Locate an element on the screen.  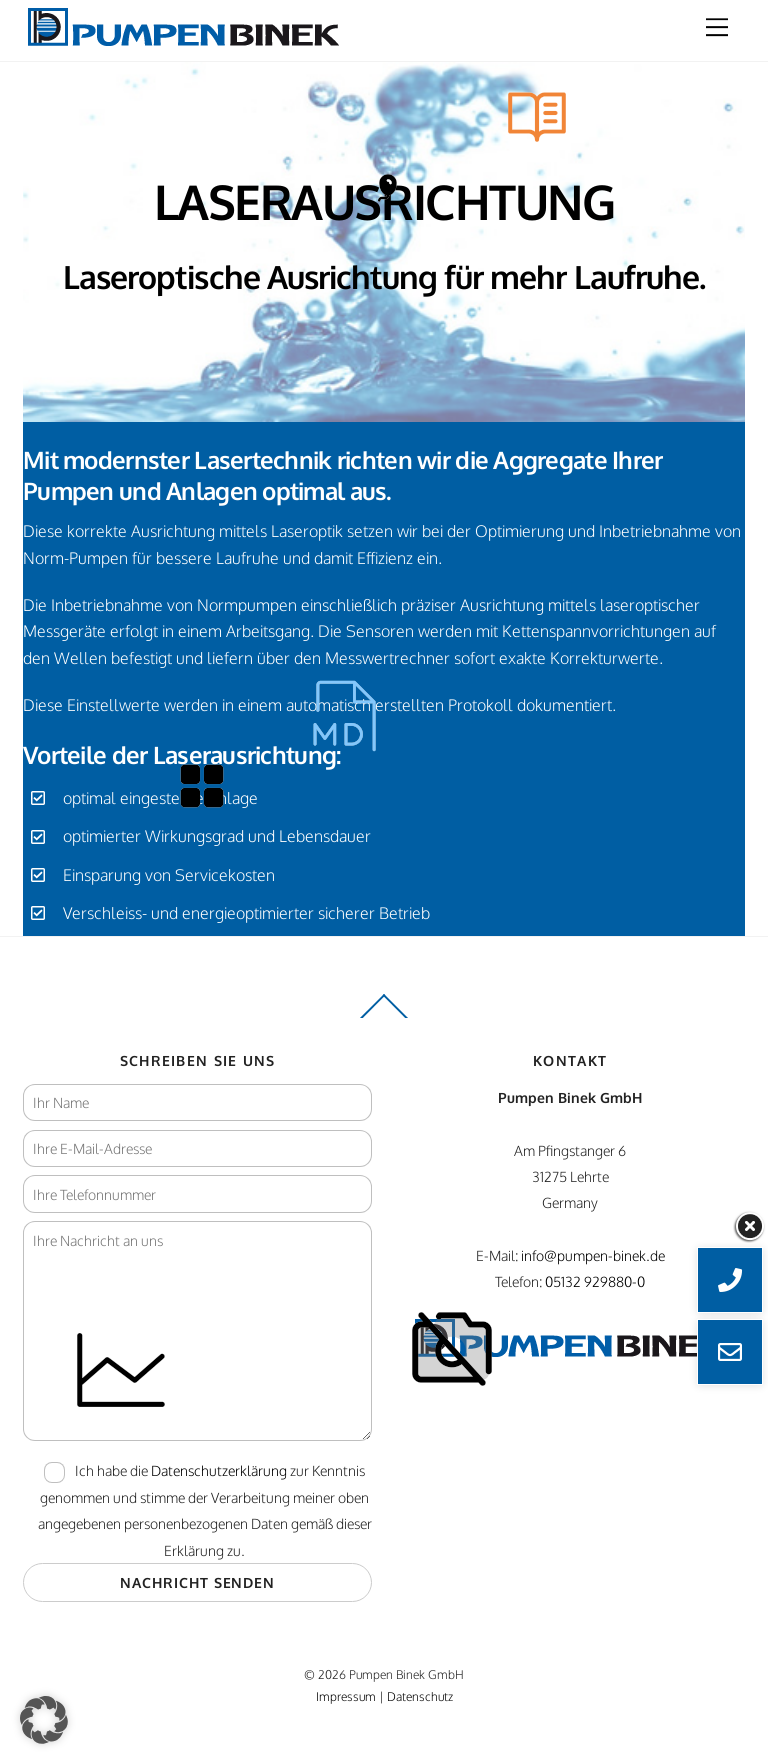
celebrate a milestone or achievement is located at coordinates (388, 188).